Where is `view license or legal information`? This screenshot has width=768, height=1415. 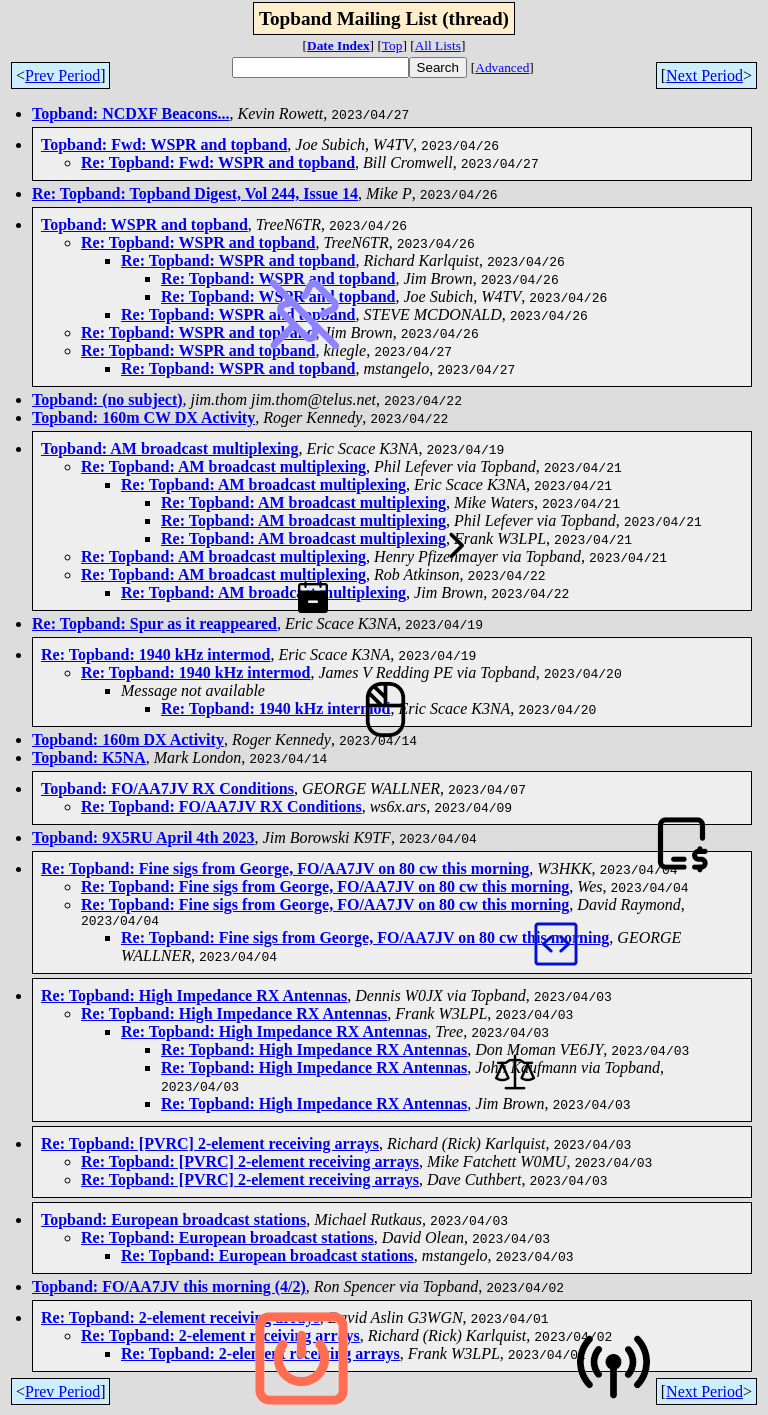 view license or legal information is located at coordinates (515, 1072).